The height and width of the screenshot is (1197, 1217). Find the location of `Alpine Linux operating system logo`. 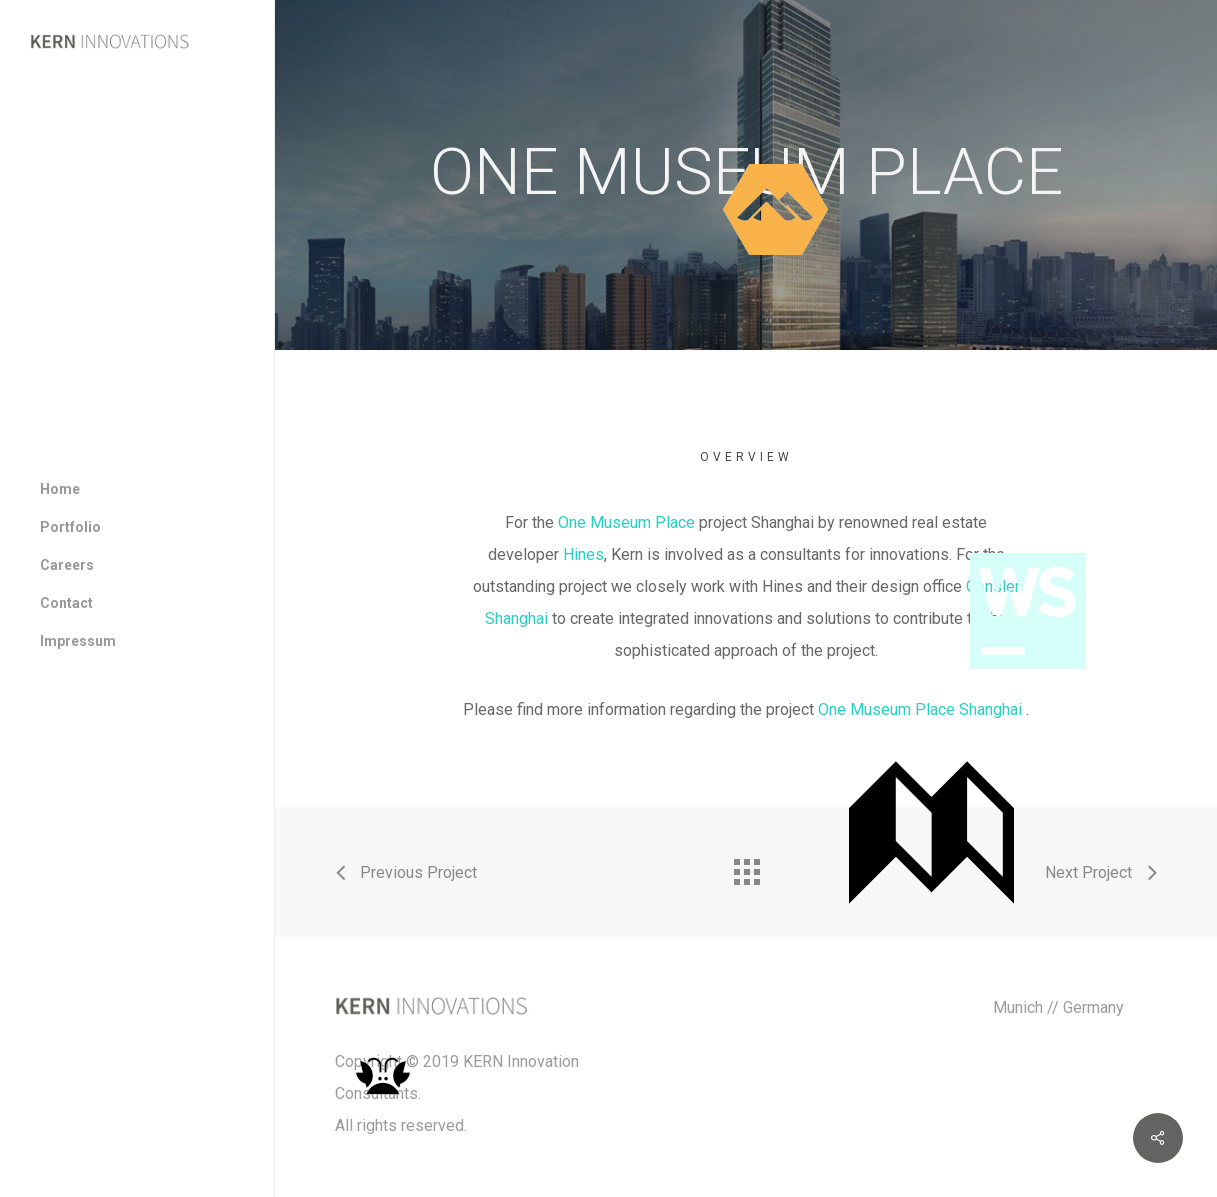

Alpine Linux operating system logo is located at coordinates (775, 209).